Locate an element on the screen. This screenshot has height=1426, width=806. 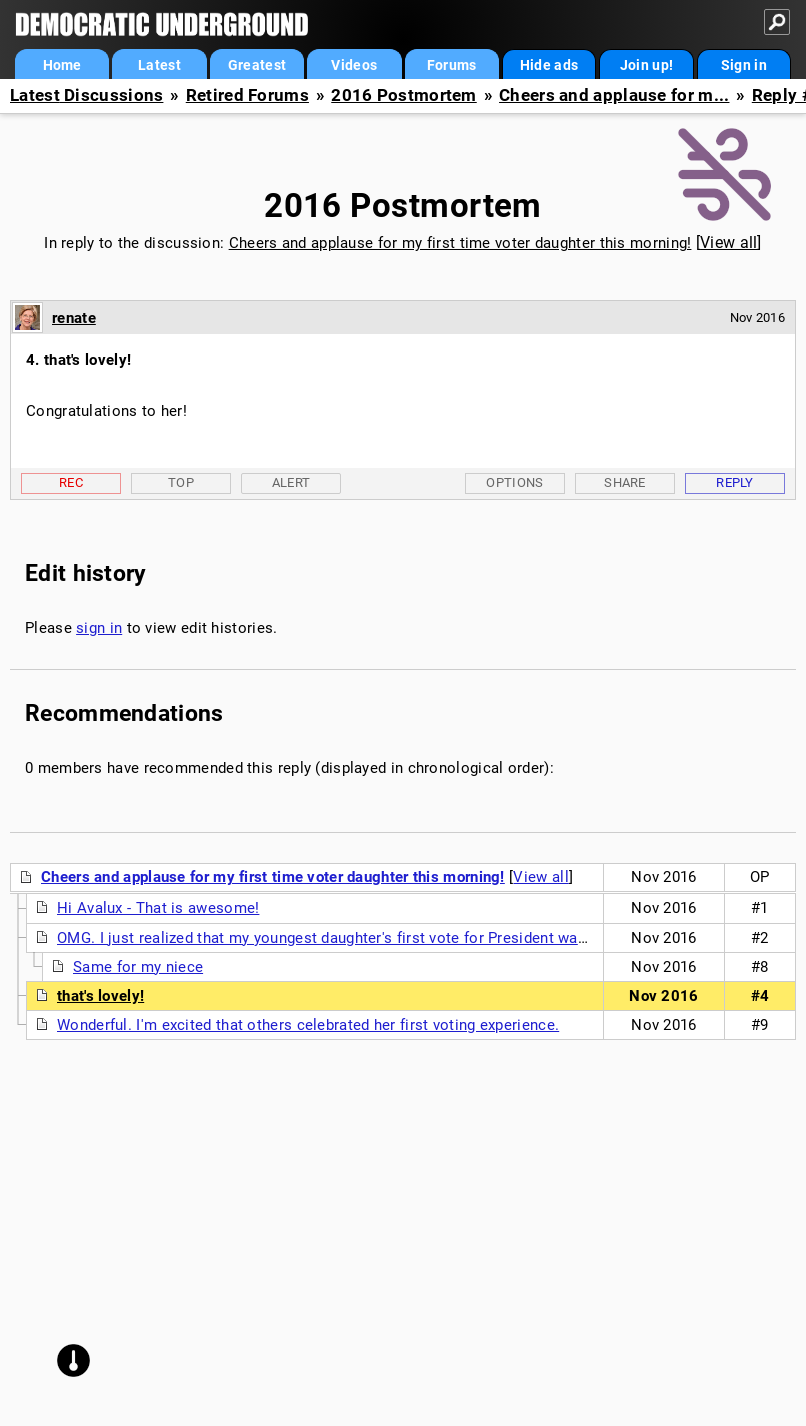
disable wind or fan mode is located at coordinates (724, 174).